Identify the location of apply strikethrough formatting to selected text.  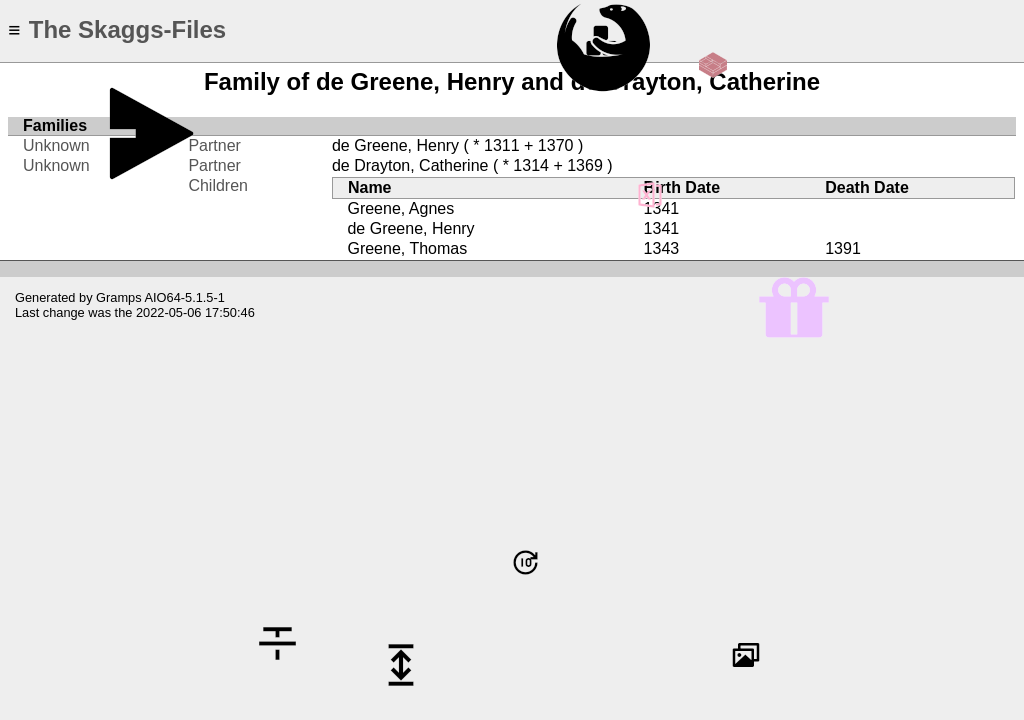
(277, 643).